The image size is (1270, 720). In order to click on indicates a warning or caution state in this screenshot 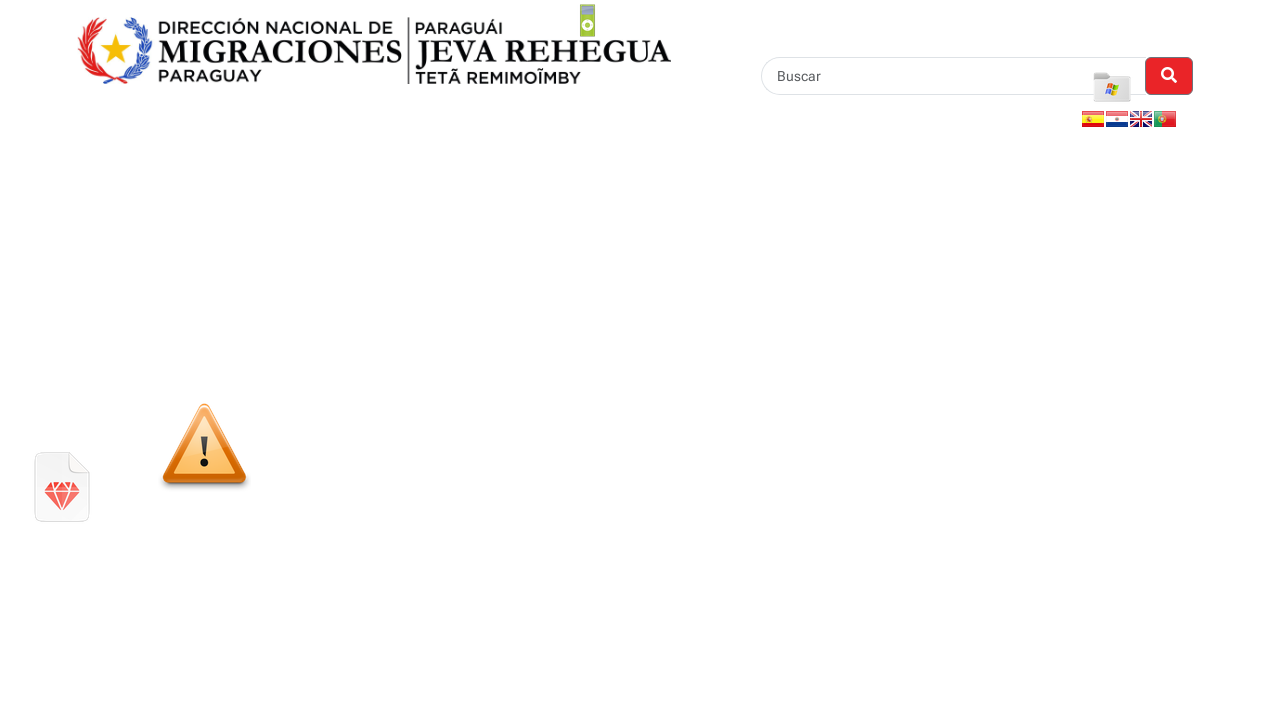, I will do `click(204, 446)`.